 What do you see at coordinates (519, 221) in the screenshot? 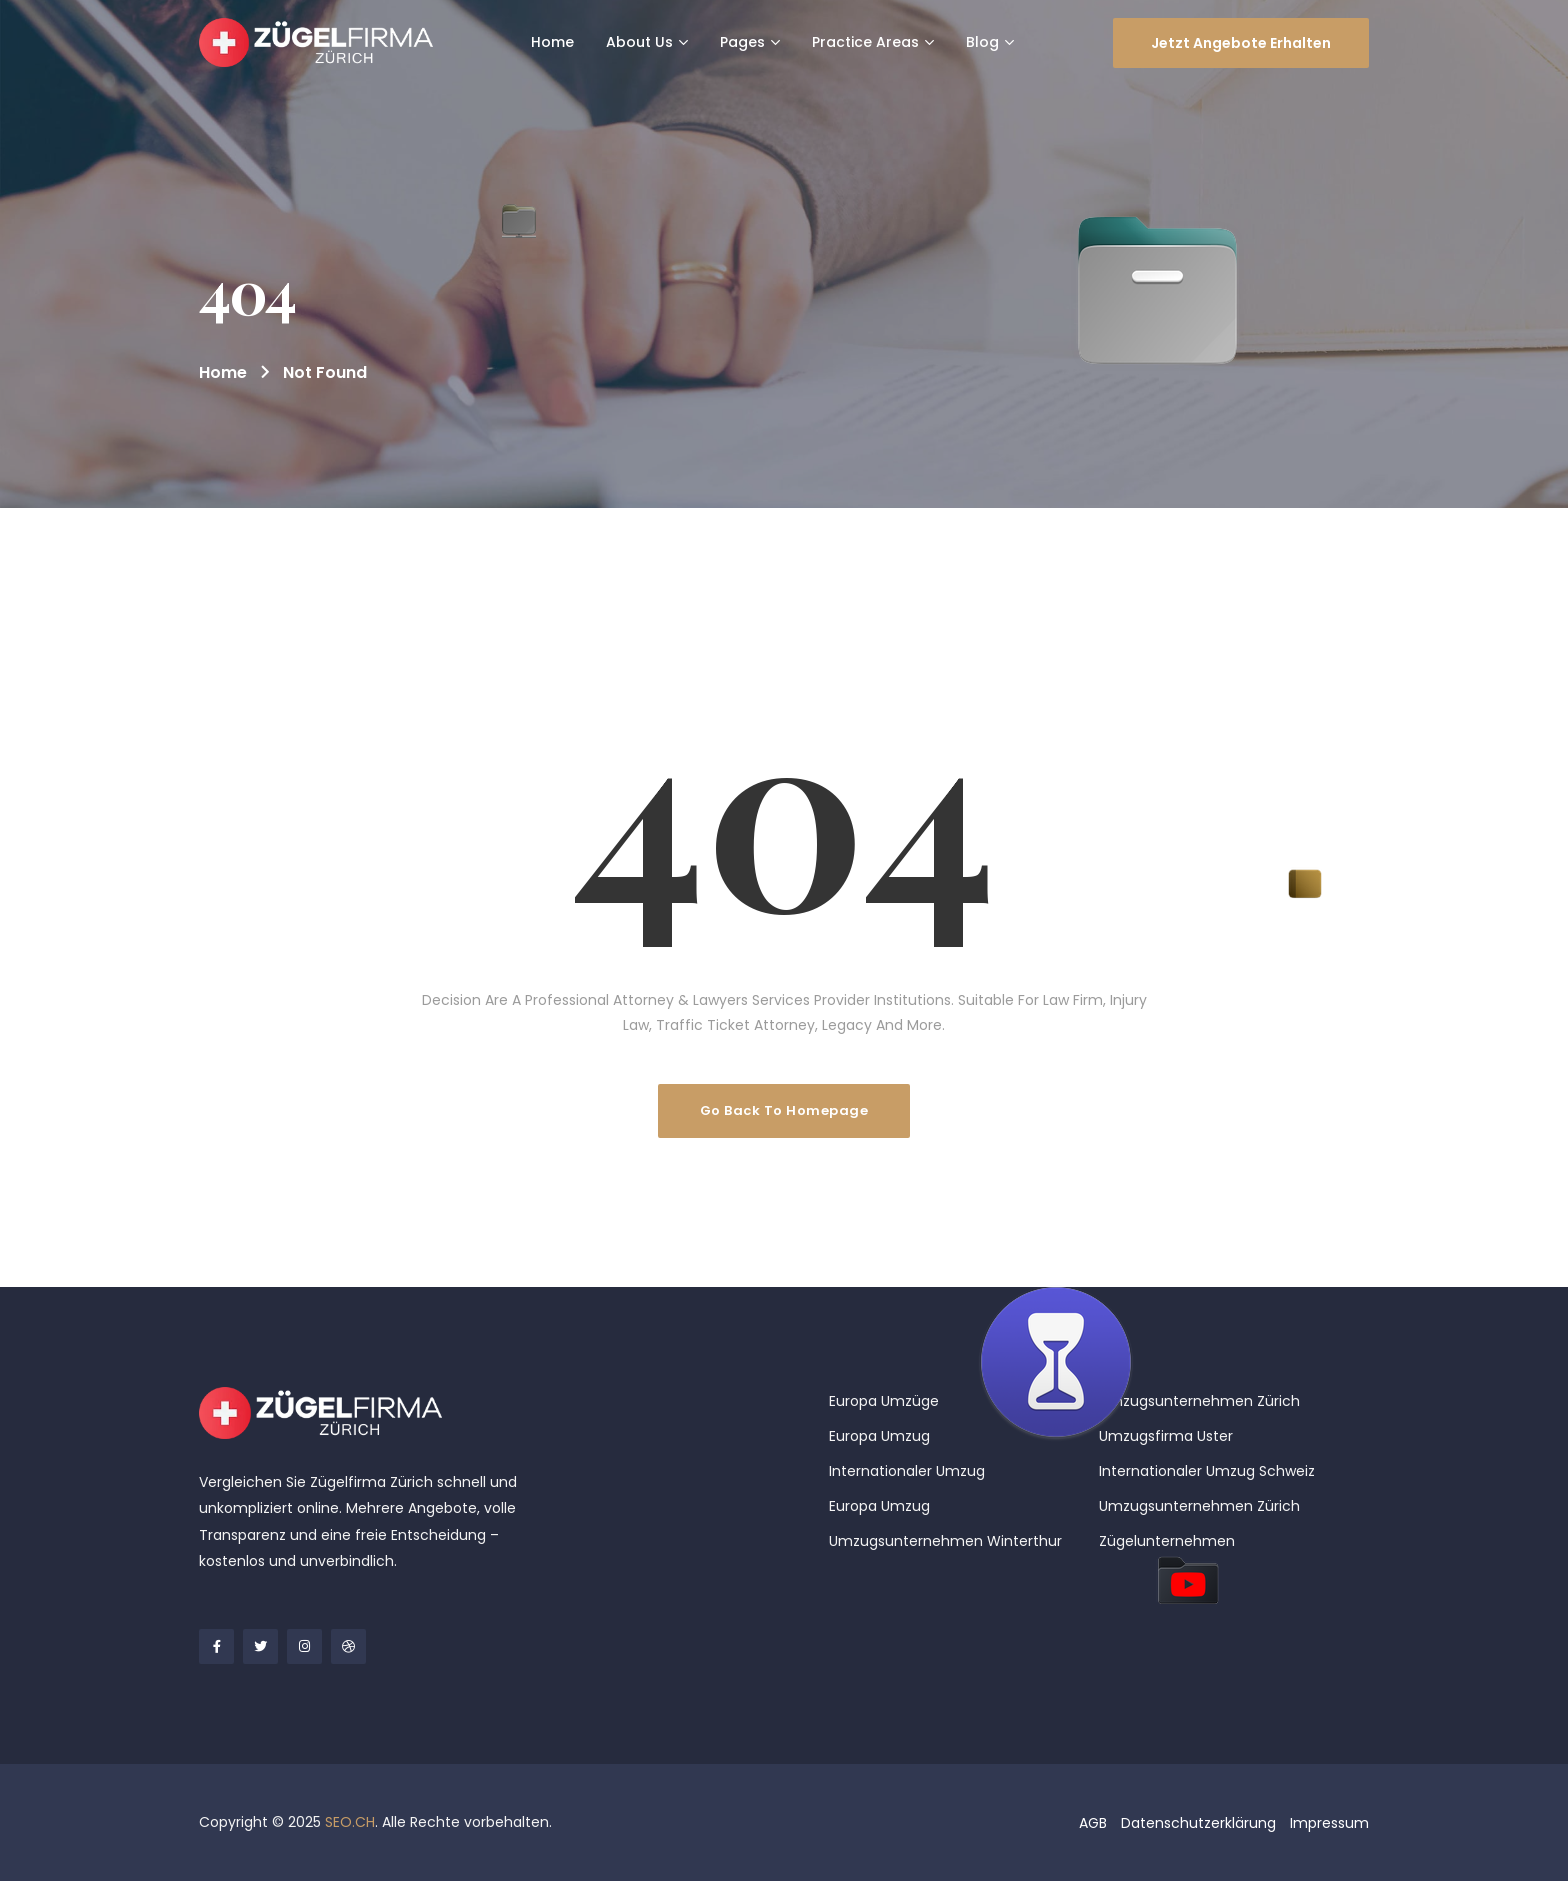
I see `access files stored on a remote server` at bounding box center [519, 221].